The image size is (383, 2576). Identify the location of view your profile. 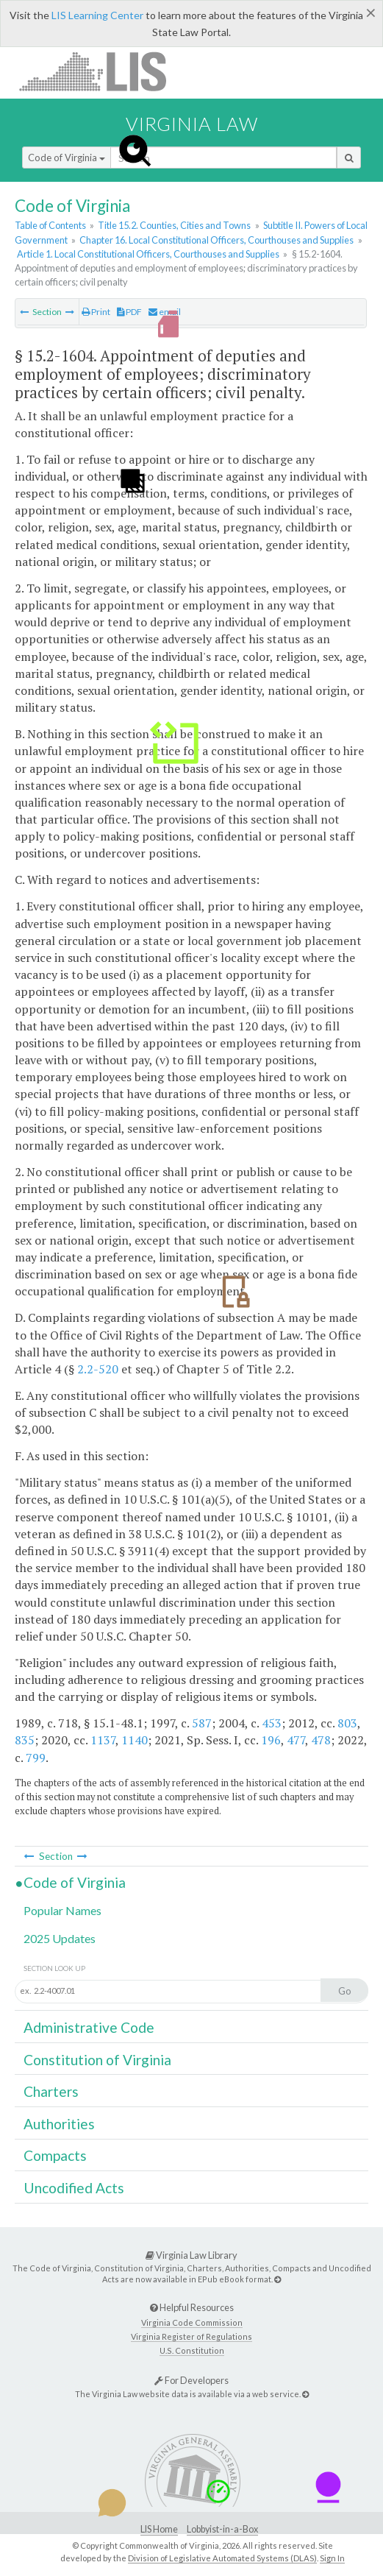
(328, 2487).